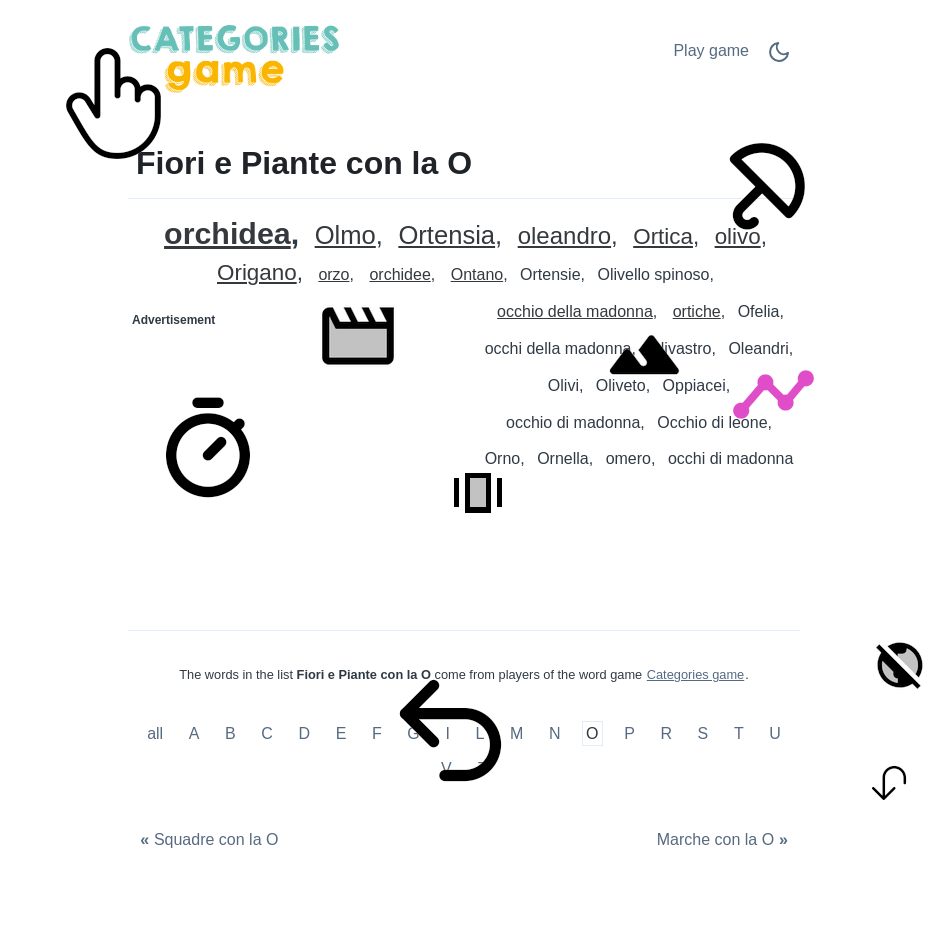  Describe the element at coordinates (889, 783) in the screenshot. I see `redo or repeat the last action` at that location.